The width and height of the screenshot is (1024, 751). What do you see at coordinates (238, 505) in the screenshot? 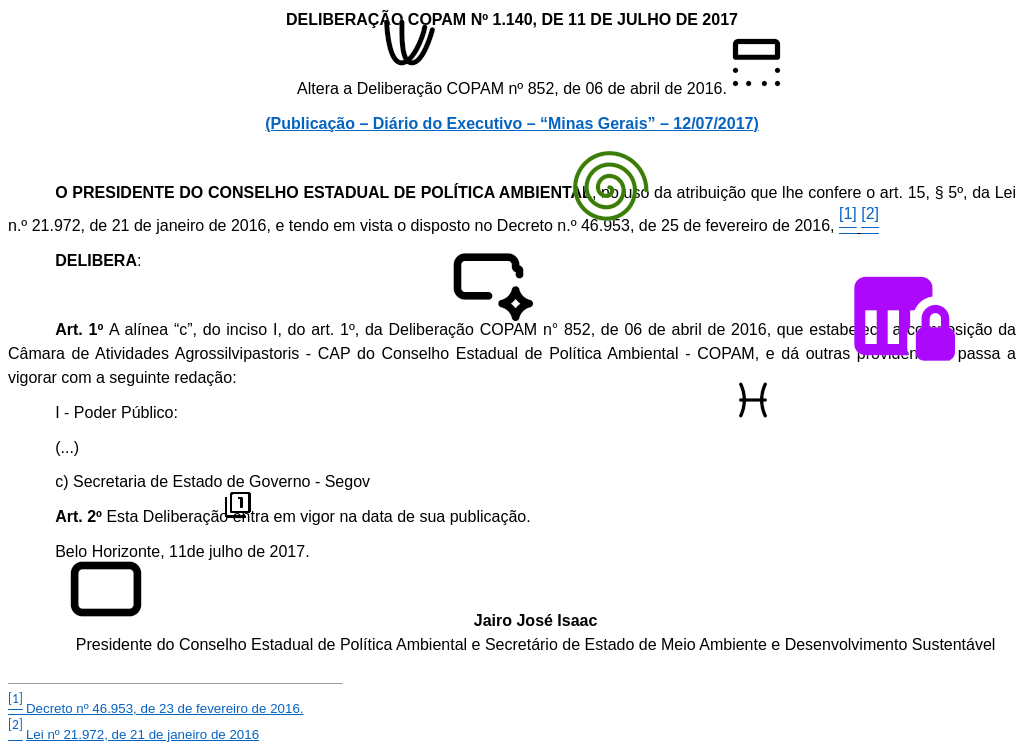
I see `indicates first item in a numbered series or gallery` at bounding box center [238, 505].